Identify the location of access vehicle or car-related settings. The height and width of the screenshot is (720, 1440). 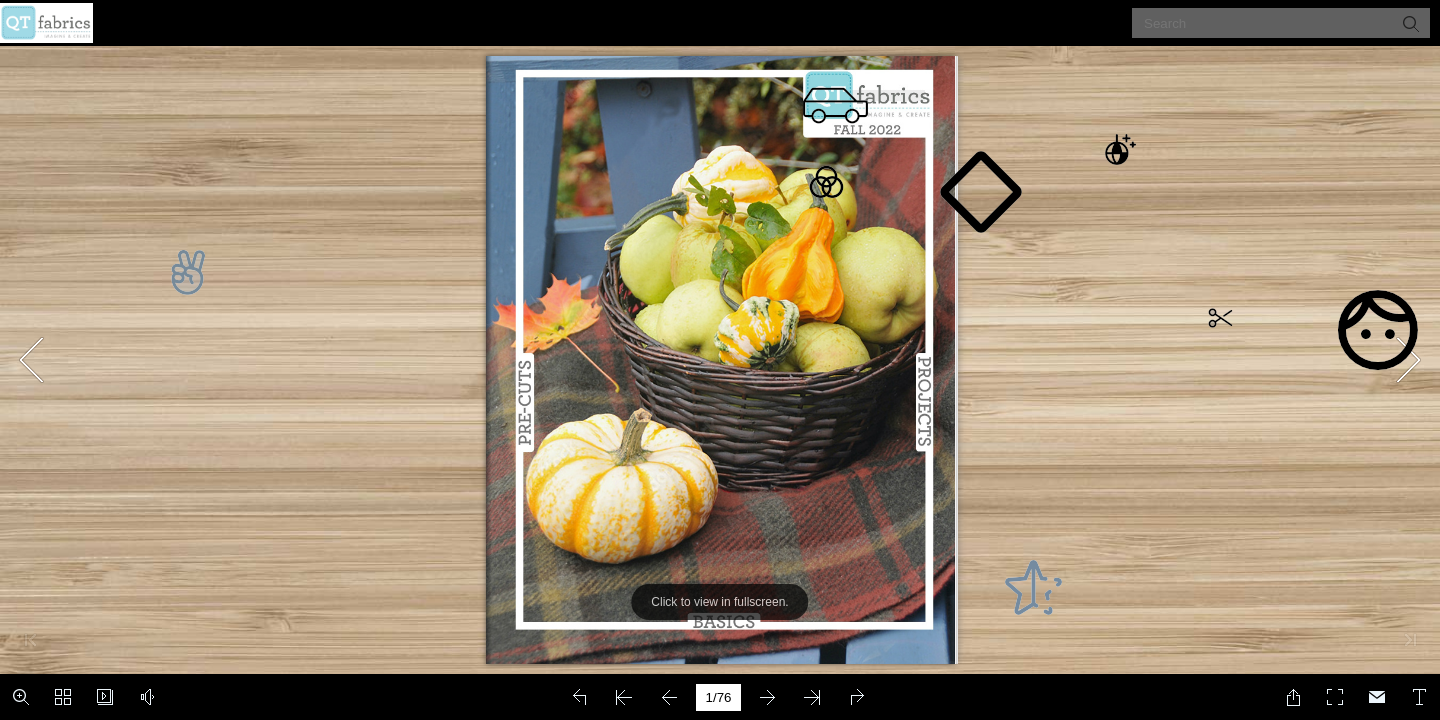
(835, 103).